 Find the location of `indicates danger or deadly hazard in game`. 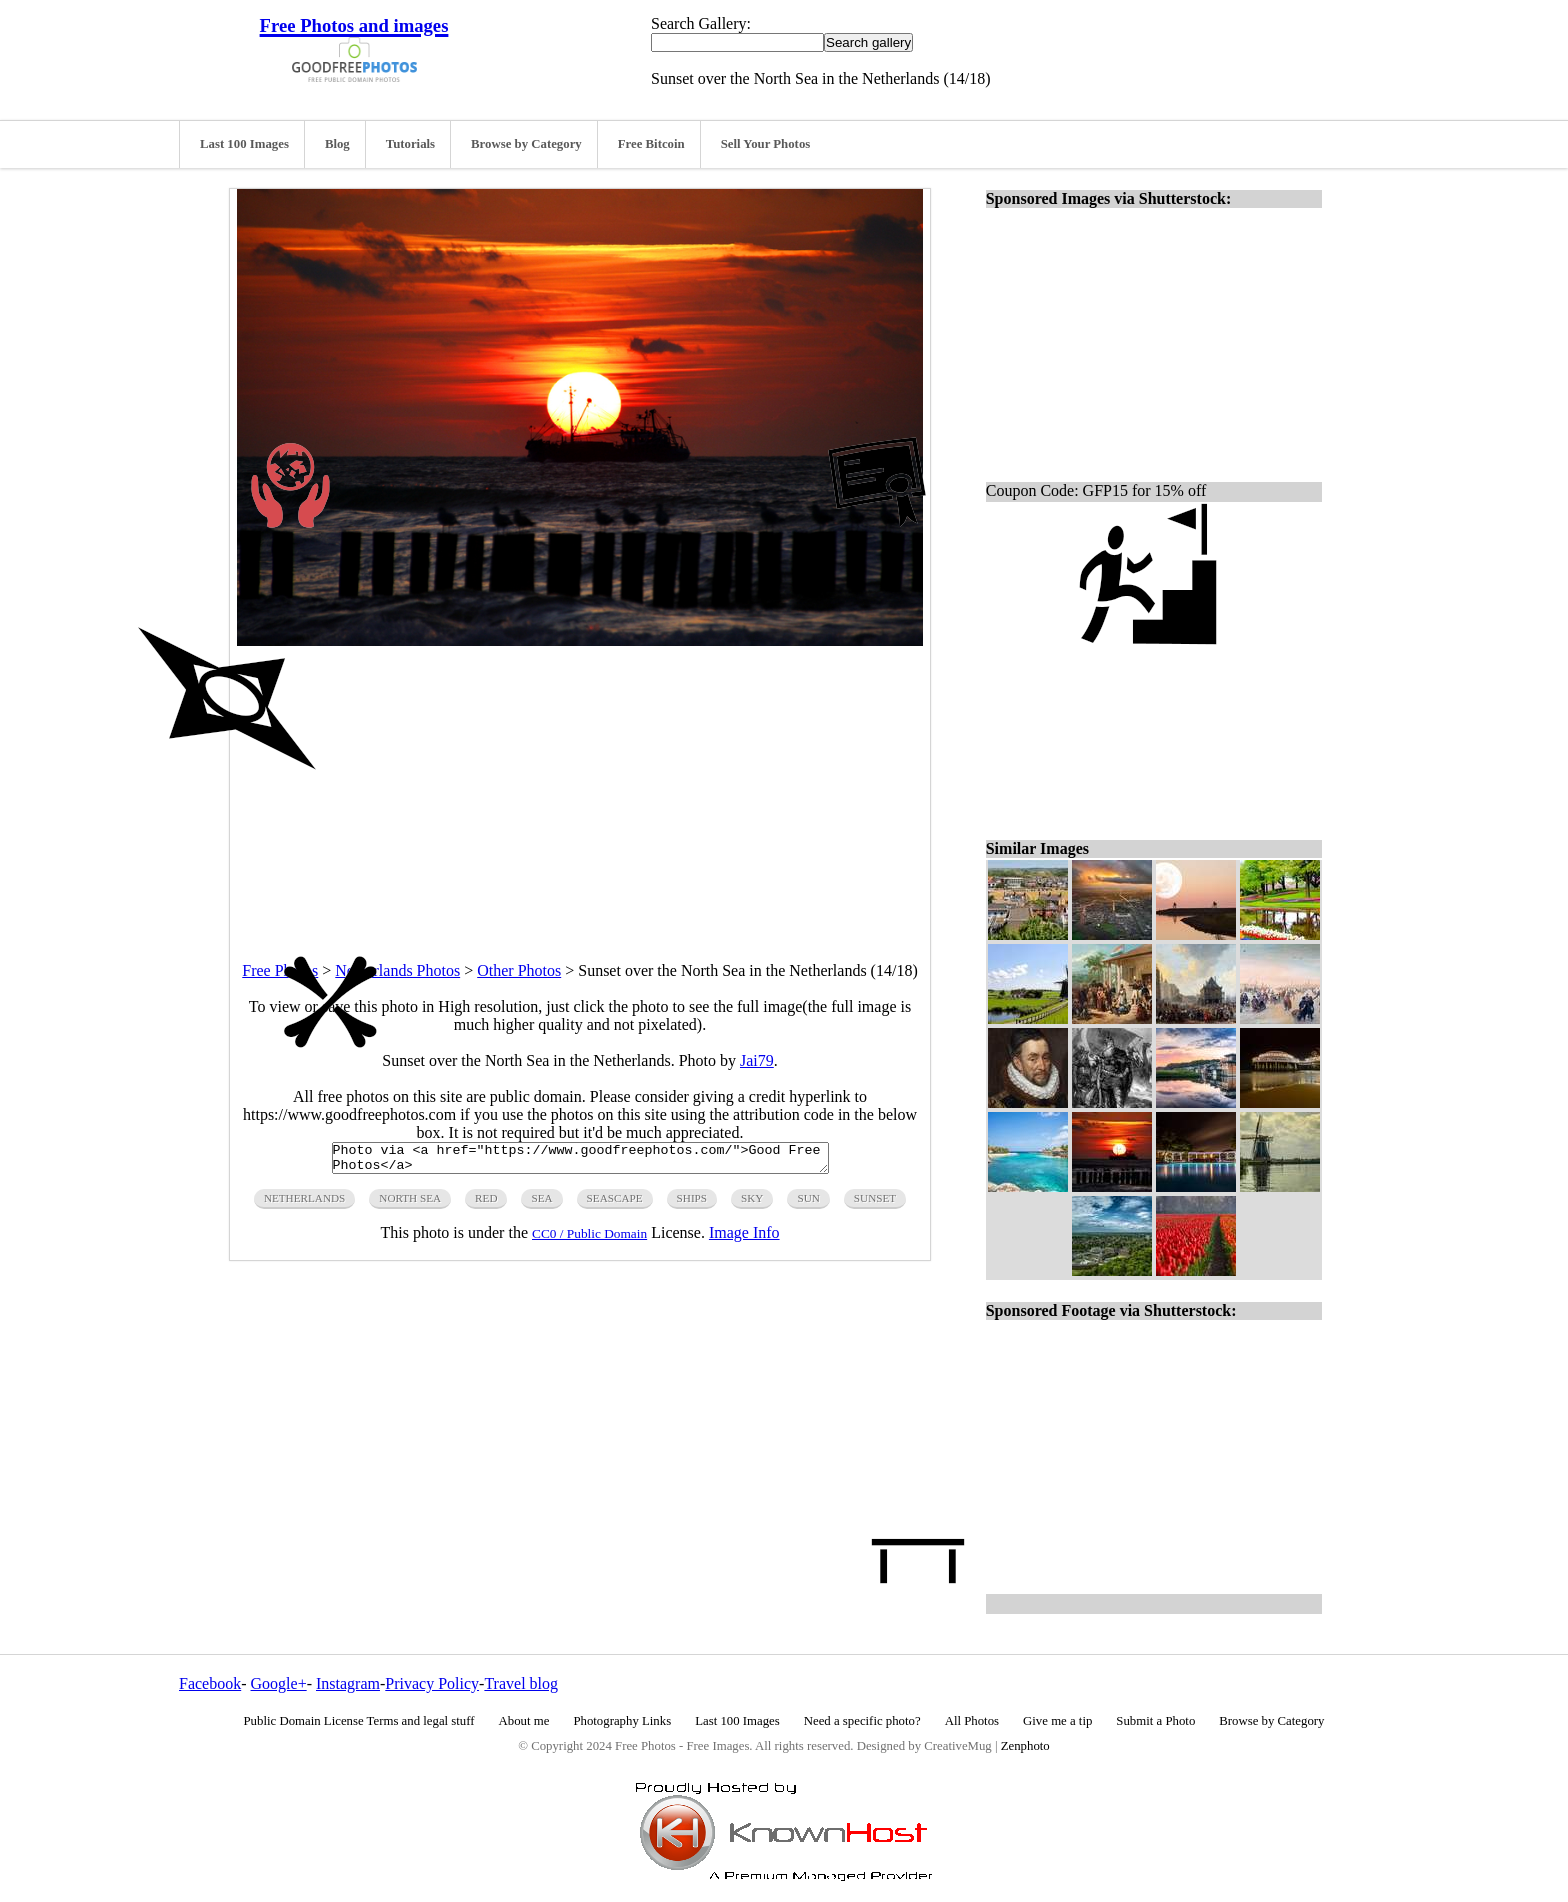

indicates danger or deadly hazard in game is located at coordinates (330, 1002).